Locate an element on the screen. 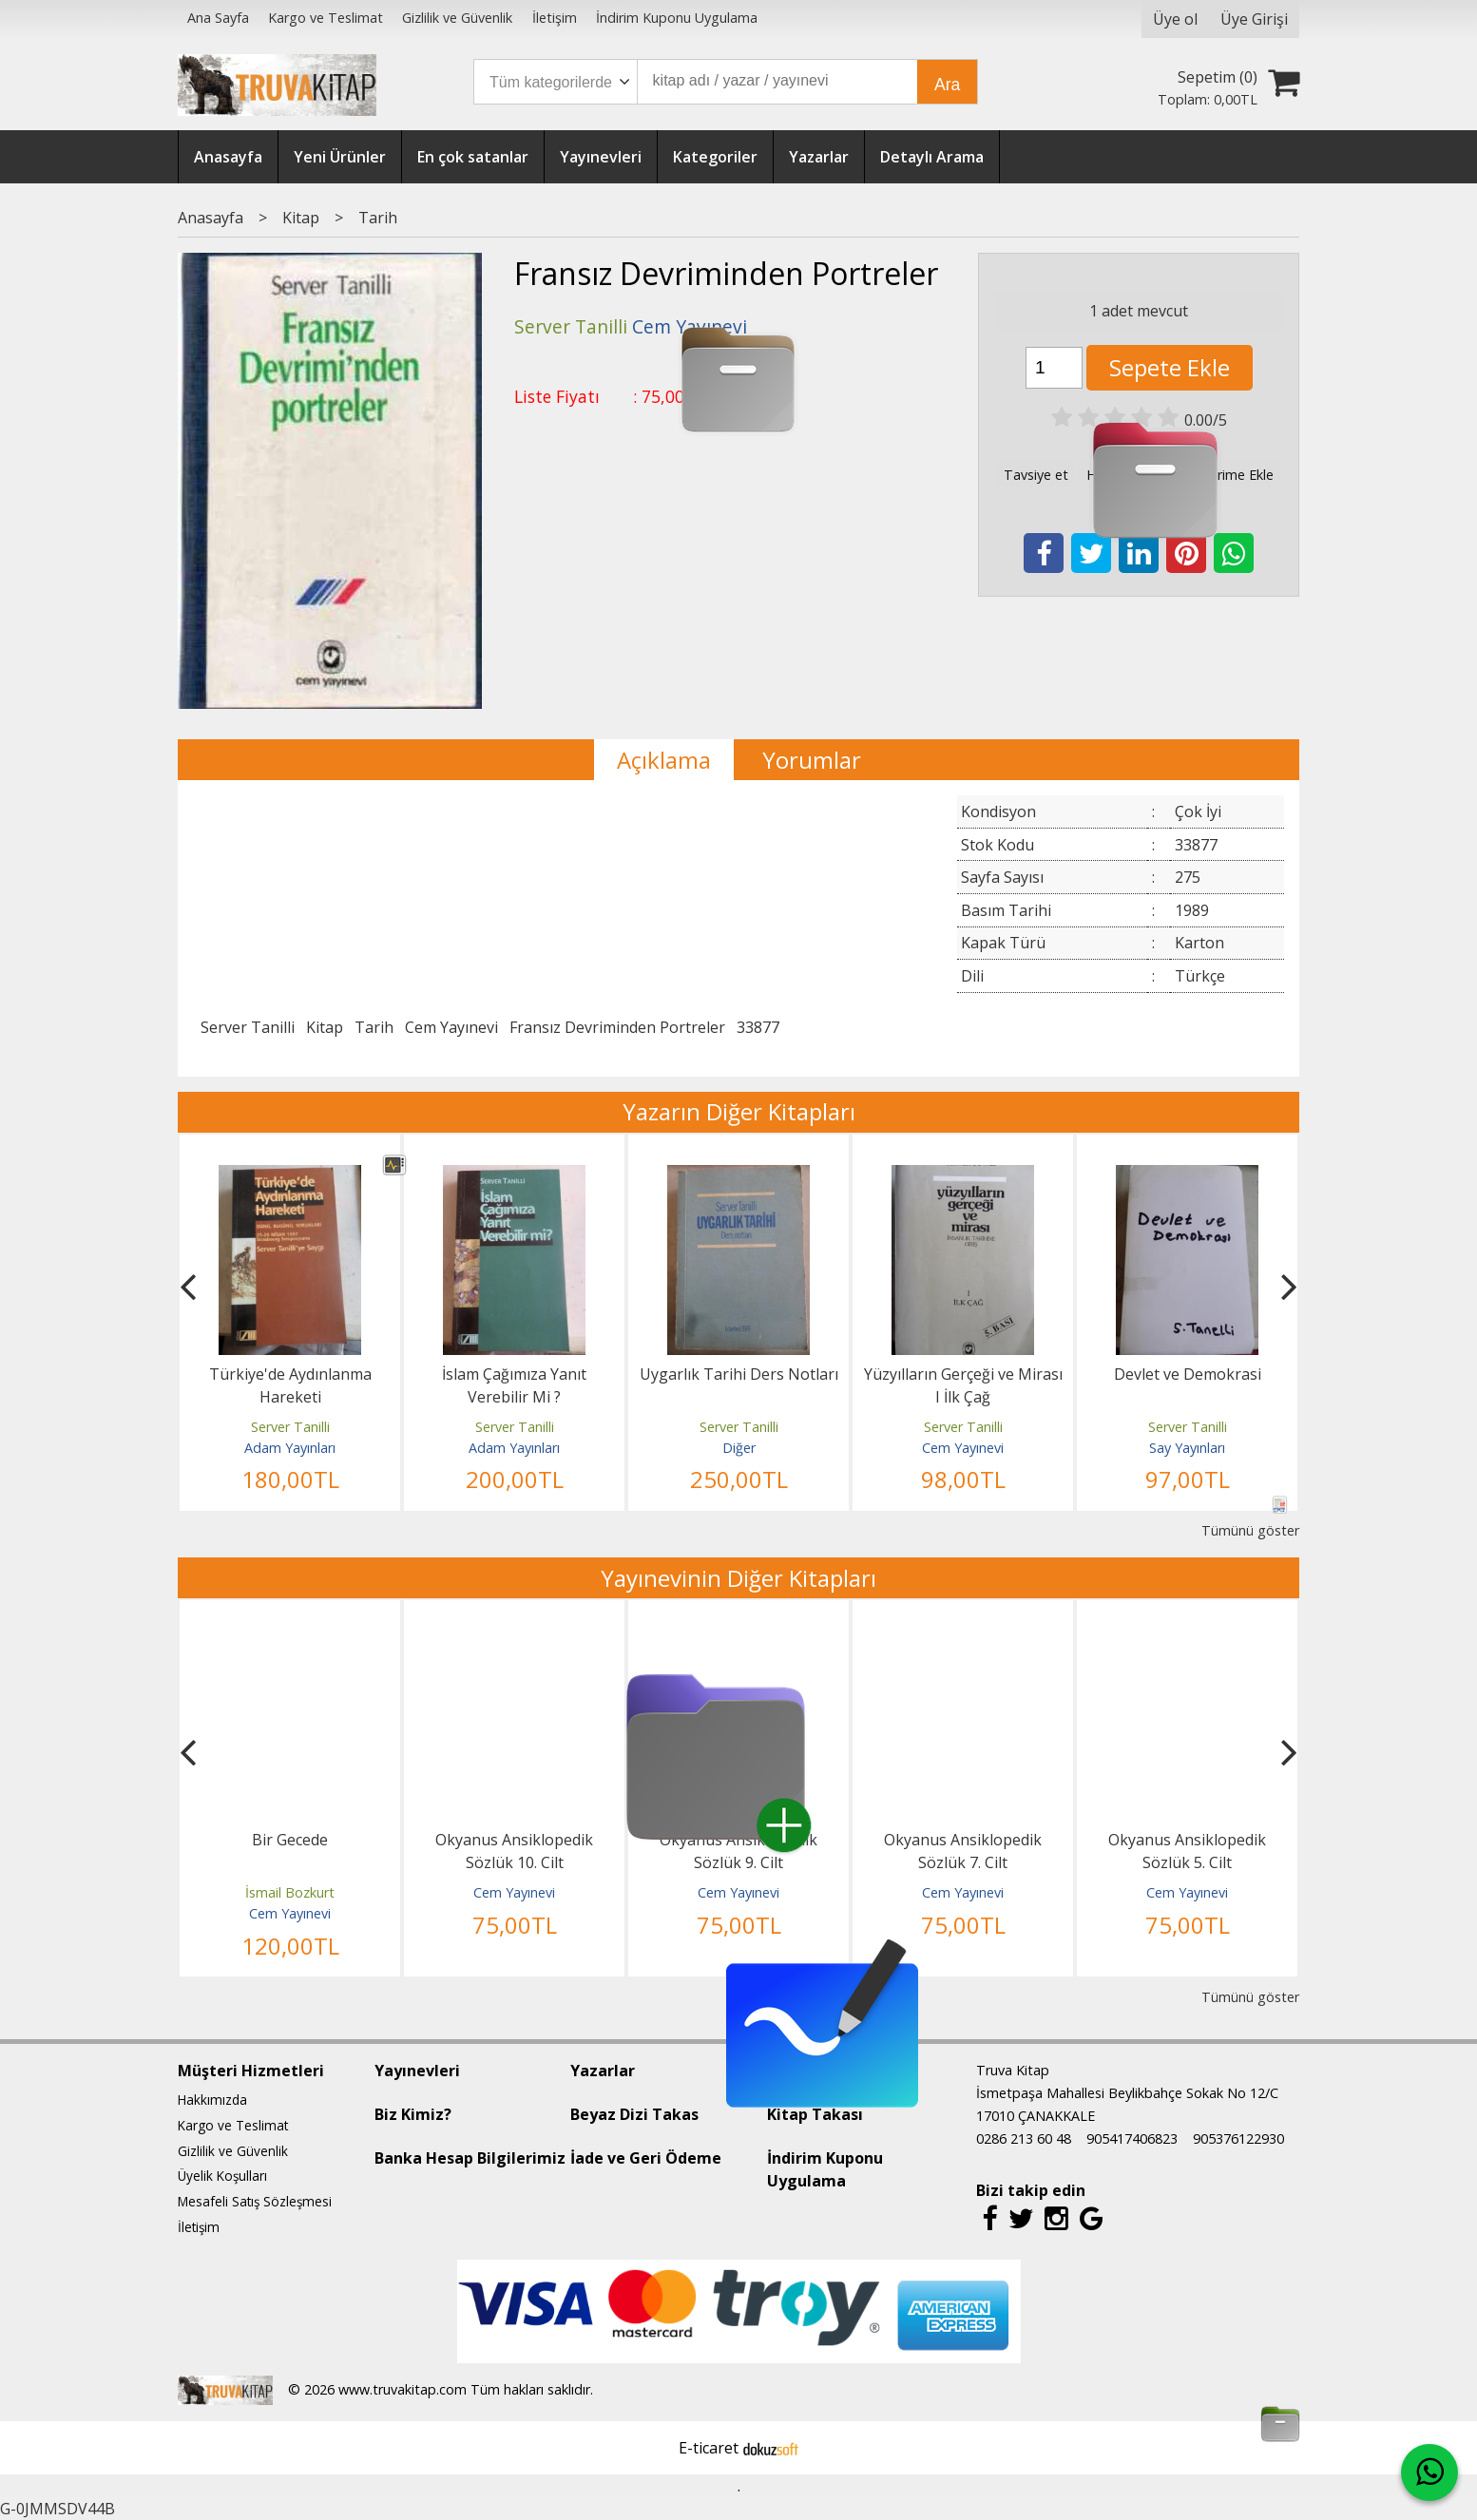 The height and width of the screenshot is (2520, 1477). create a new folder is located at coordinates (716, 1757).